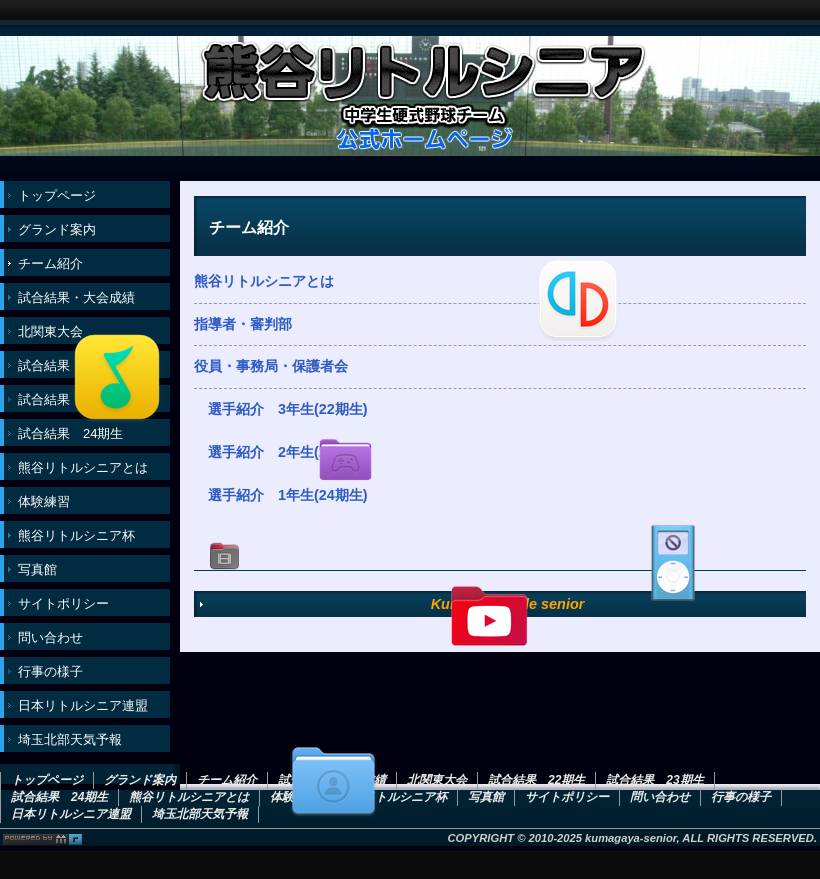  What do you see at coordinates (333, 780) in the screenshot?
I see `access the users folder on your mac` at bounding box center [333, 780].